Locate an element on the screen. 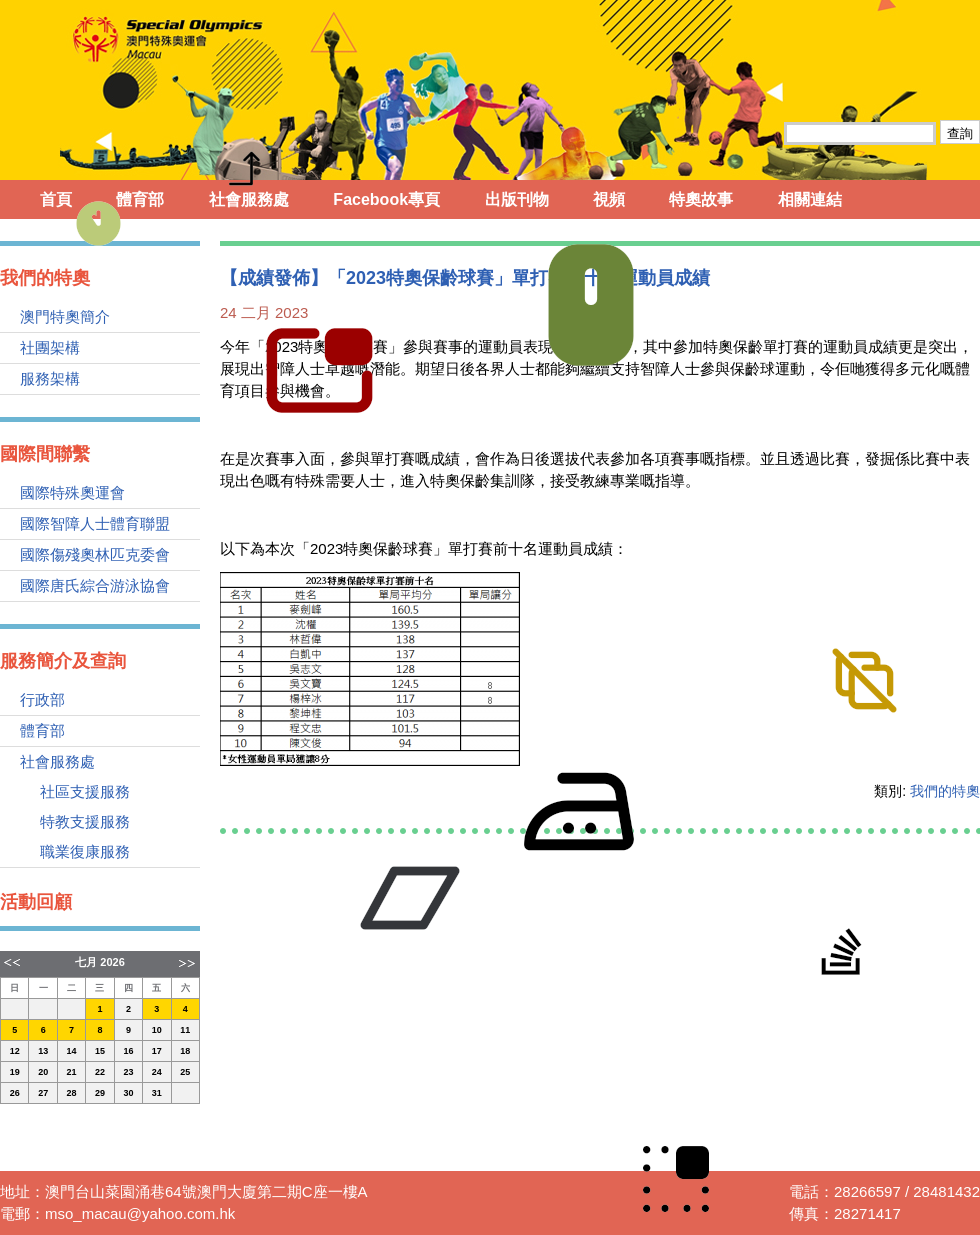 The image size is (980, 1235). enable picture-in-picture mode at the top of the screen is located at coordinates (319, 370).